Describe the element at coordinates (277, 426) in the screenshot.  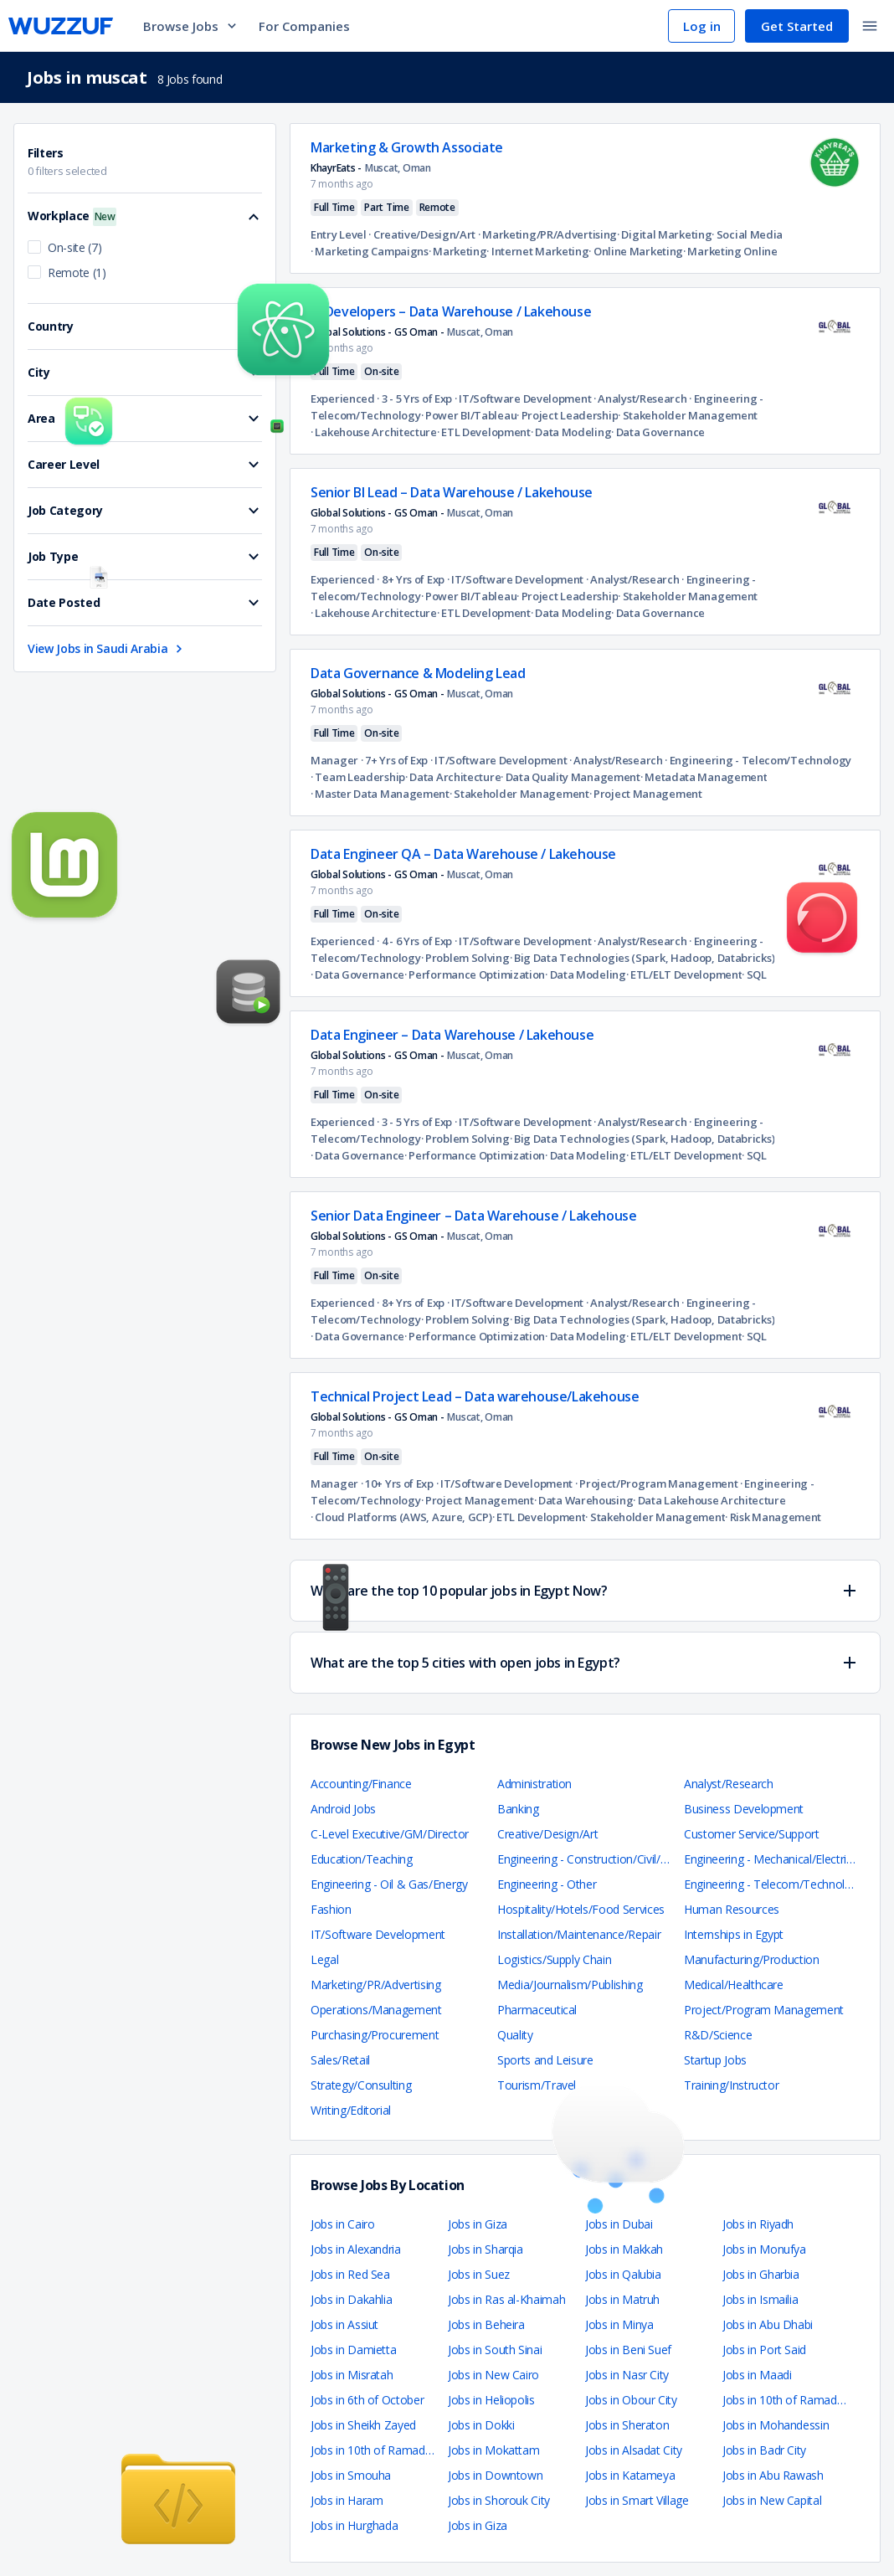
I see `open cpu frequency monitoring app` at that location.